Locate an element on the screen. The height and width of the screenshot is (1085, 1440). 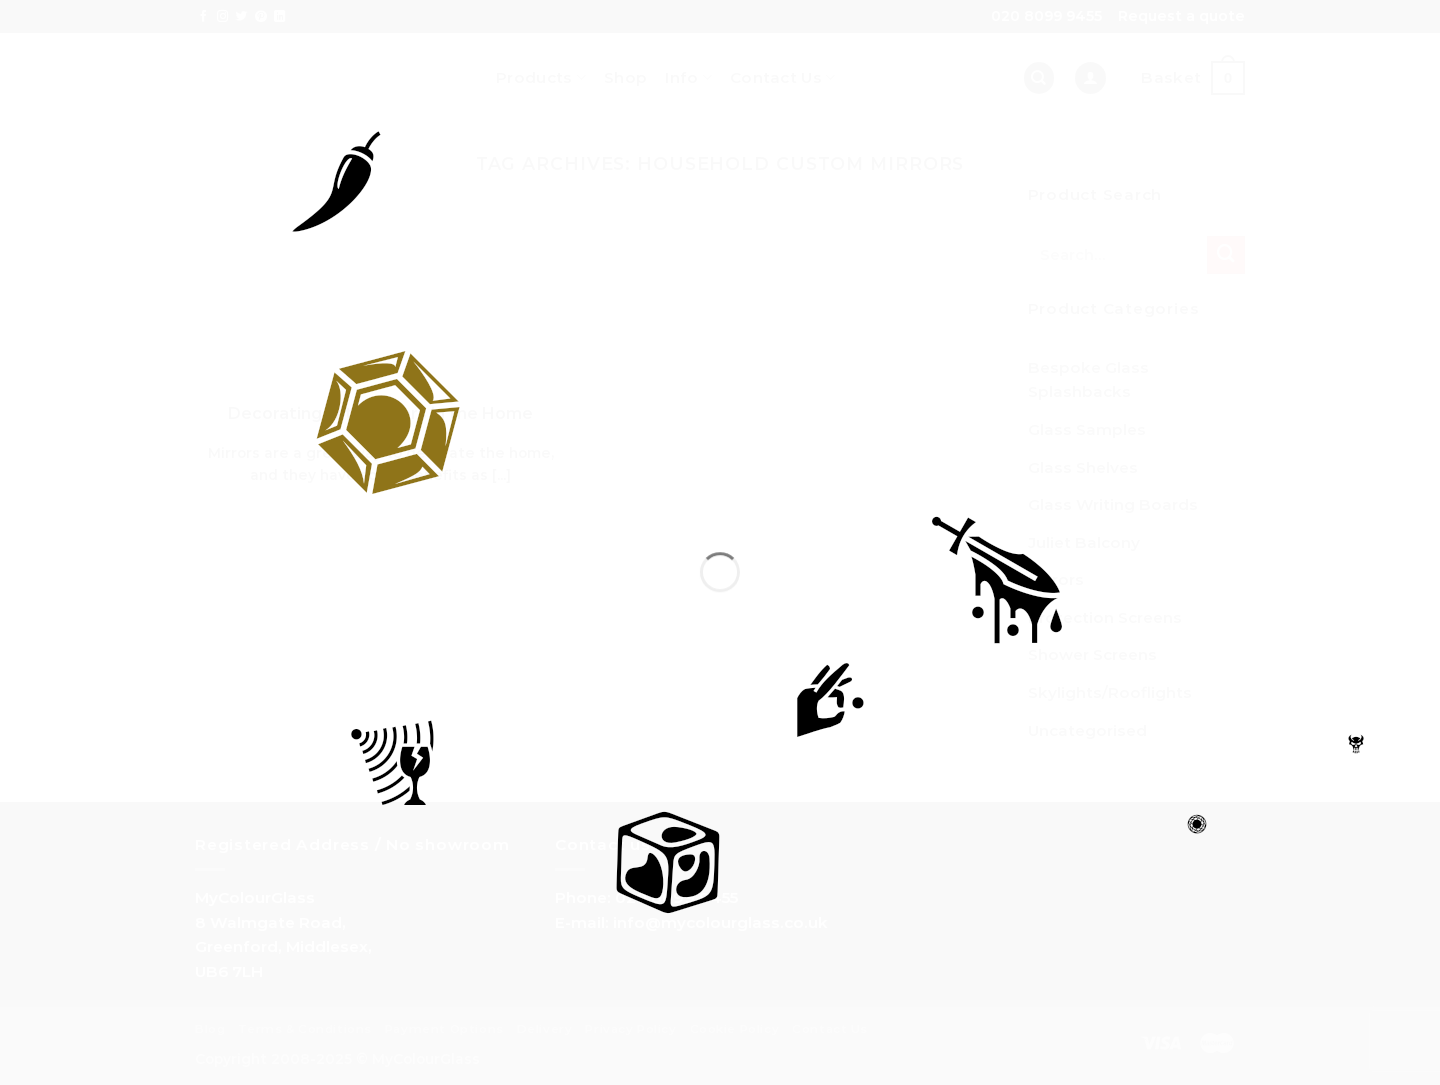
indicates a locked or restricted game item is located at coordinates (1197, 824).